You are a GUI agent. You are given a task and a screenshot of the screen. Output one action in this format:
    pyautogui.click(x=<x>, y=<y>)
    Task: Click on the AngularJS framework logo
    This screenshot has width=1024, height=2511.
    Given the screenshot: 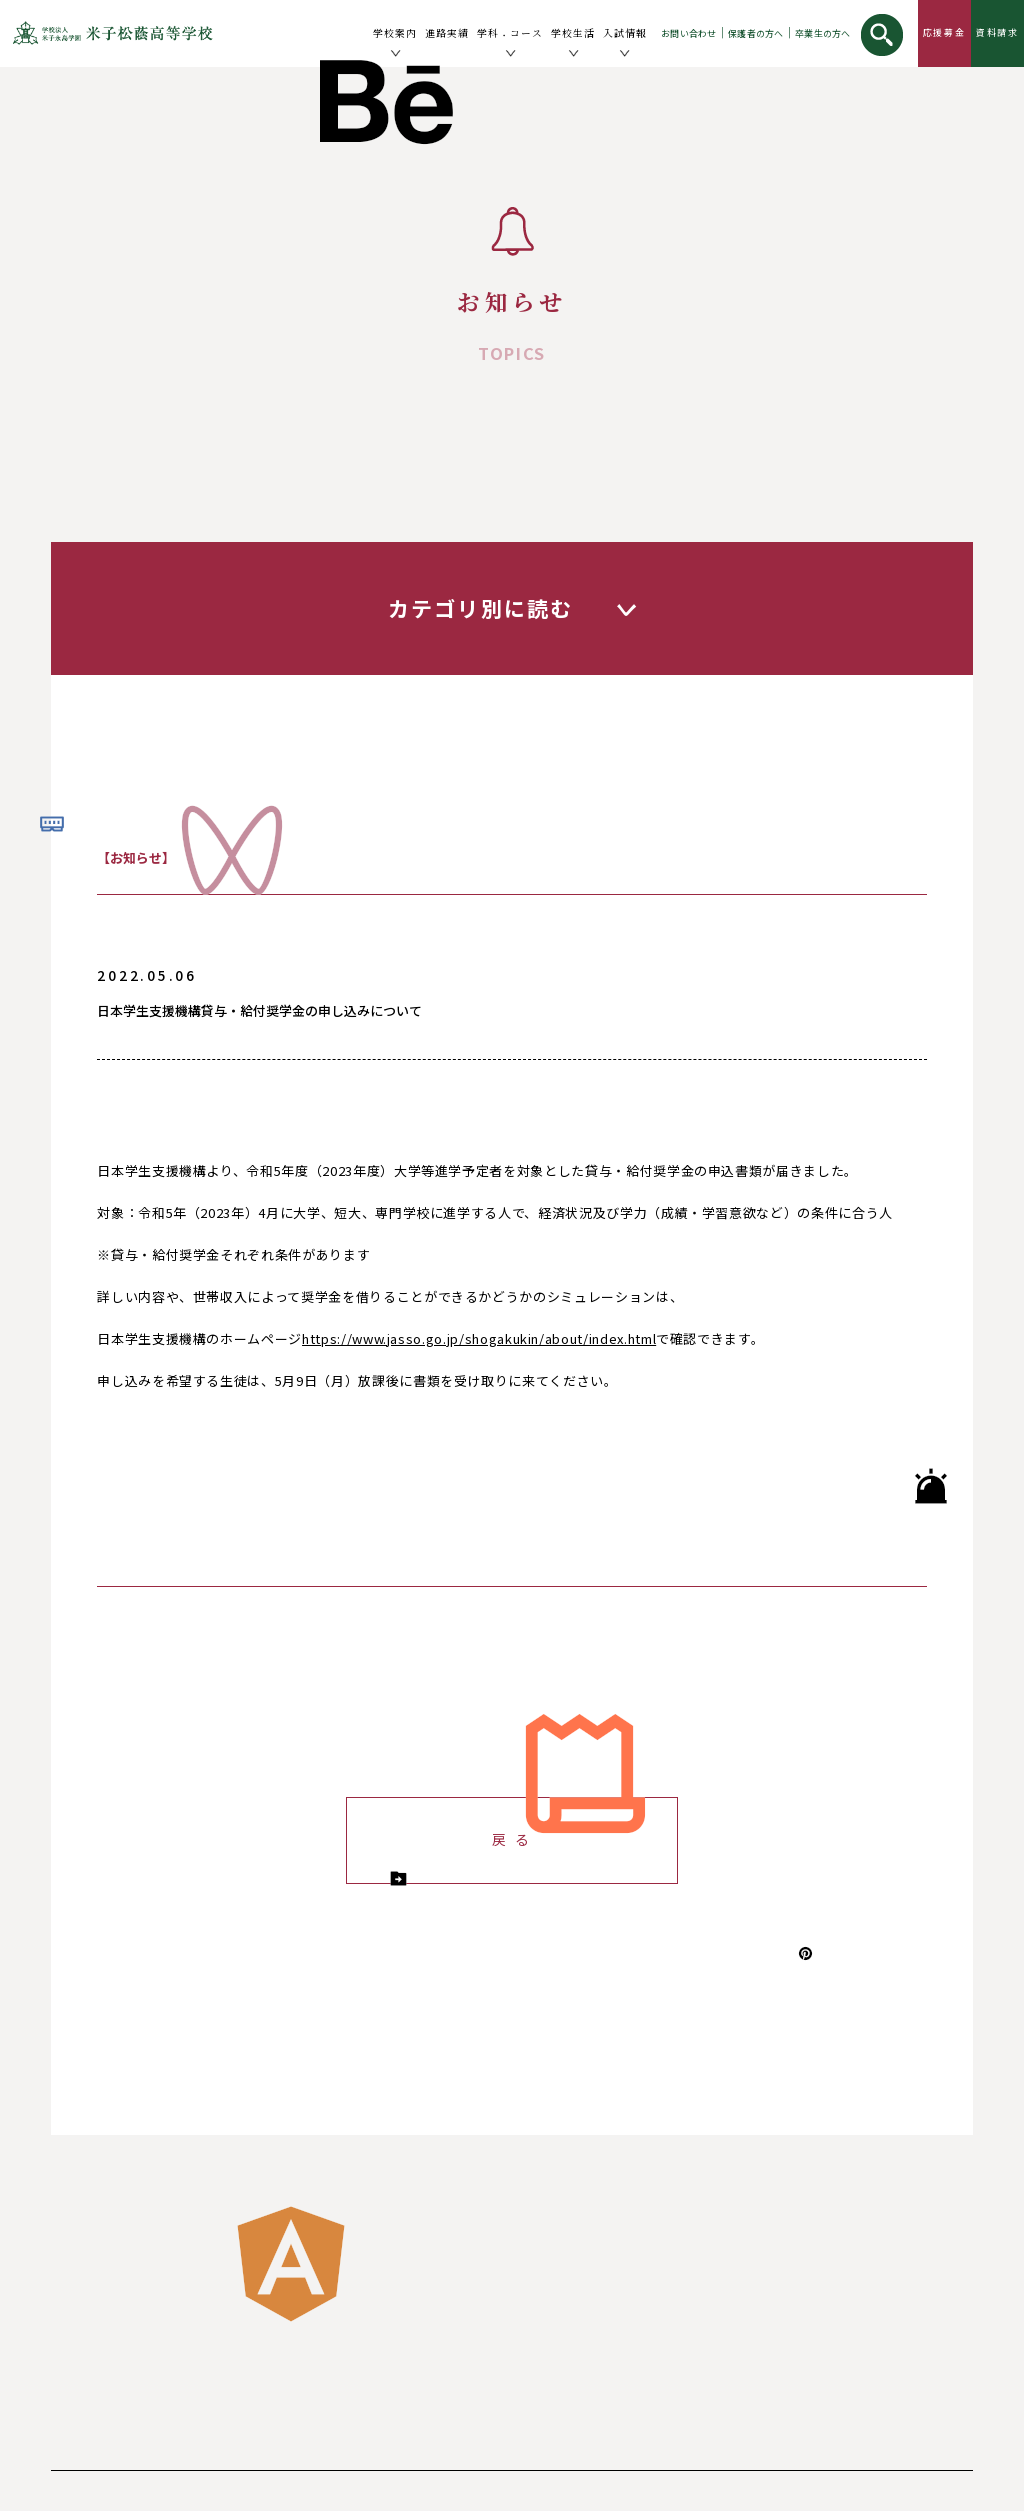 What is the action you would take?
    pyautogui.click(x=291, y=2264)
    